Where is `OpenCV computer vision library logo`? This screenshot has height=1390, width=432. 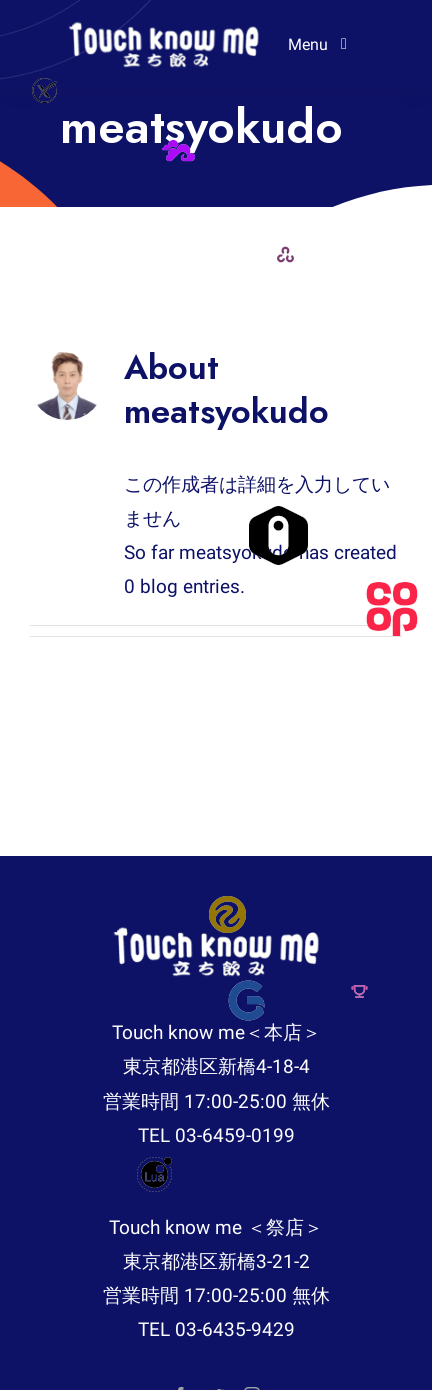 OpenCV computer vision library logo is located at coordinates (285, 254).